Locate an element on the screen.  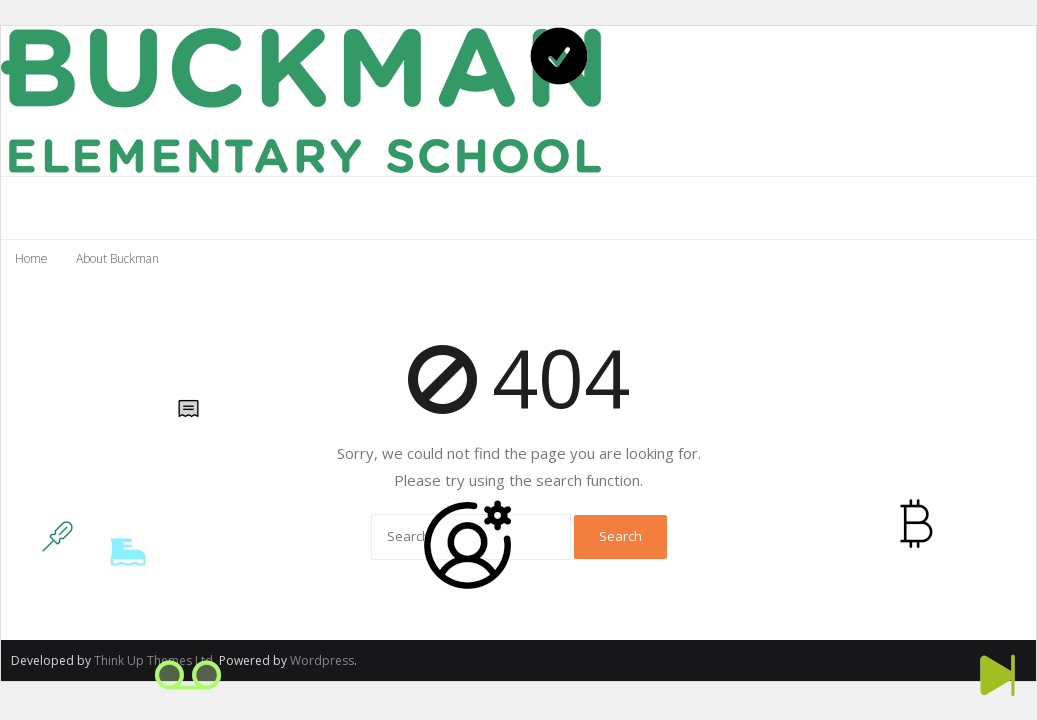
view bitcoin balance or wallet is located at coordinates (914, 524).